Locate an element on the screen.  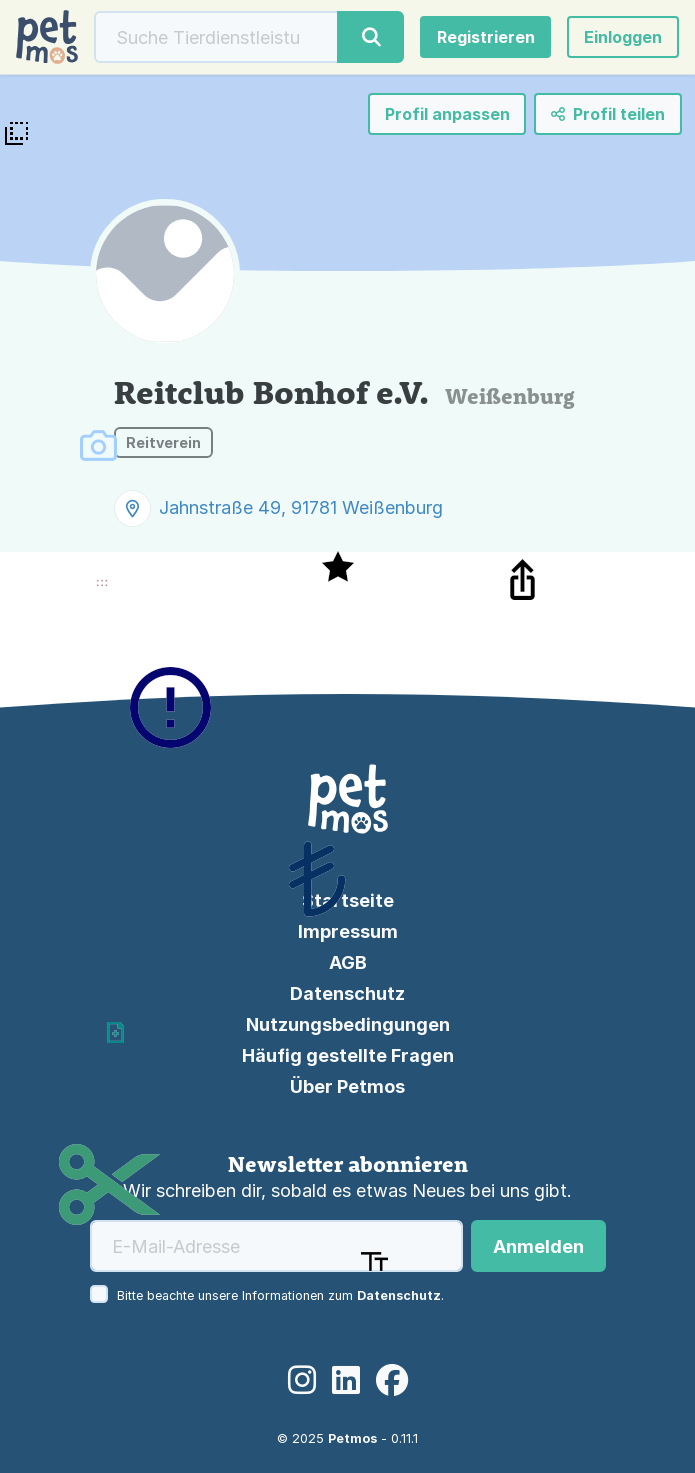
share this content is located at coordinates (522, 579).